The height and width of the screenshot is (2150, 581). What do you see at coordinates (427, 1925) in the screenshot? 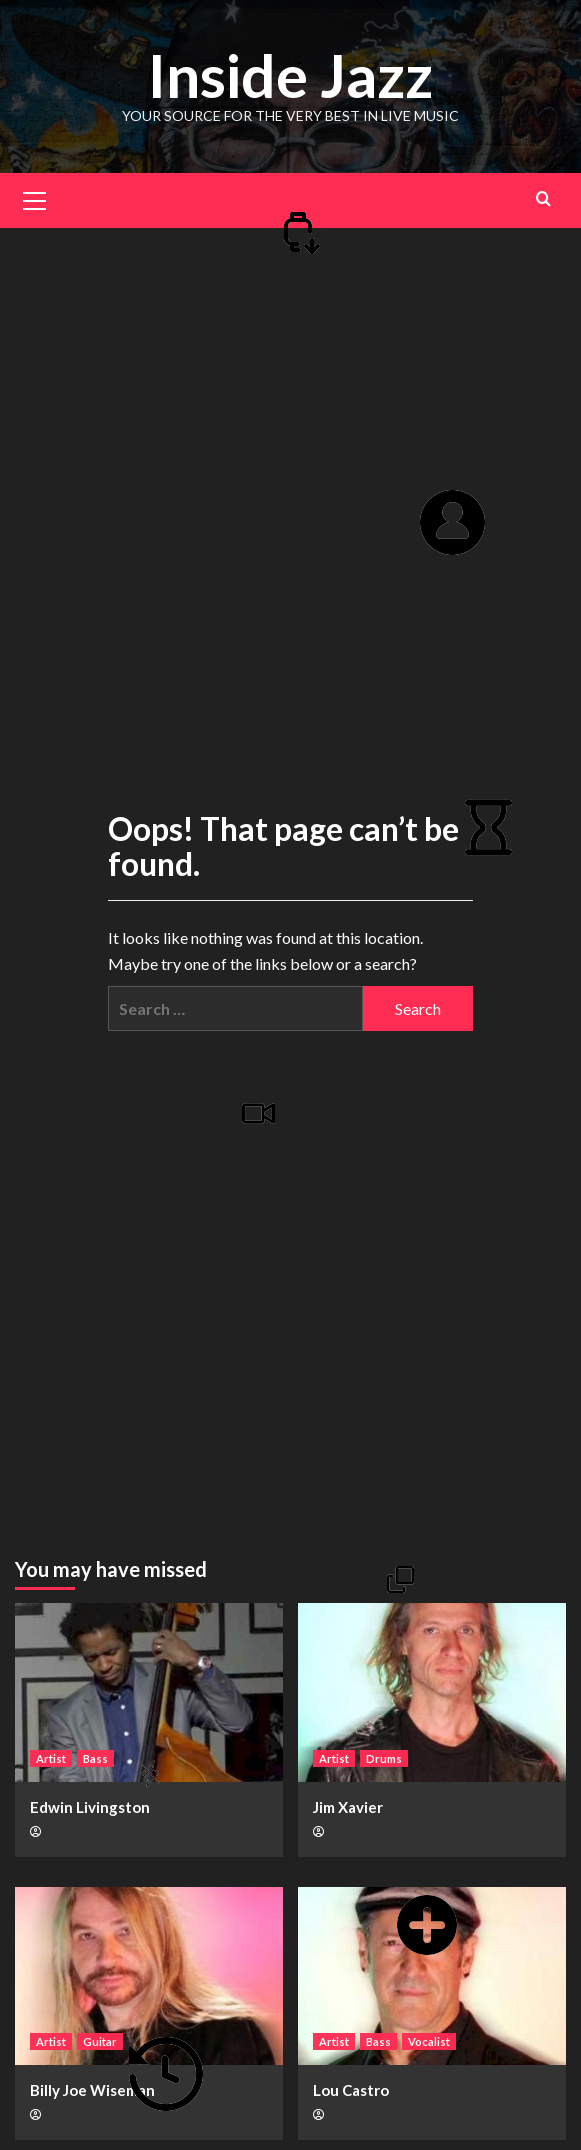
I see `add a new item to your feed` at bounding box center [427, 1925].